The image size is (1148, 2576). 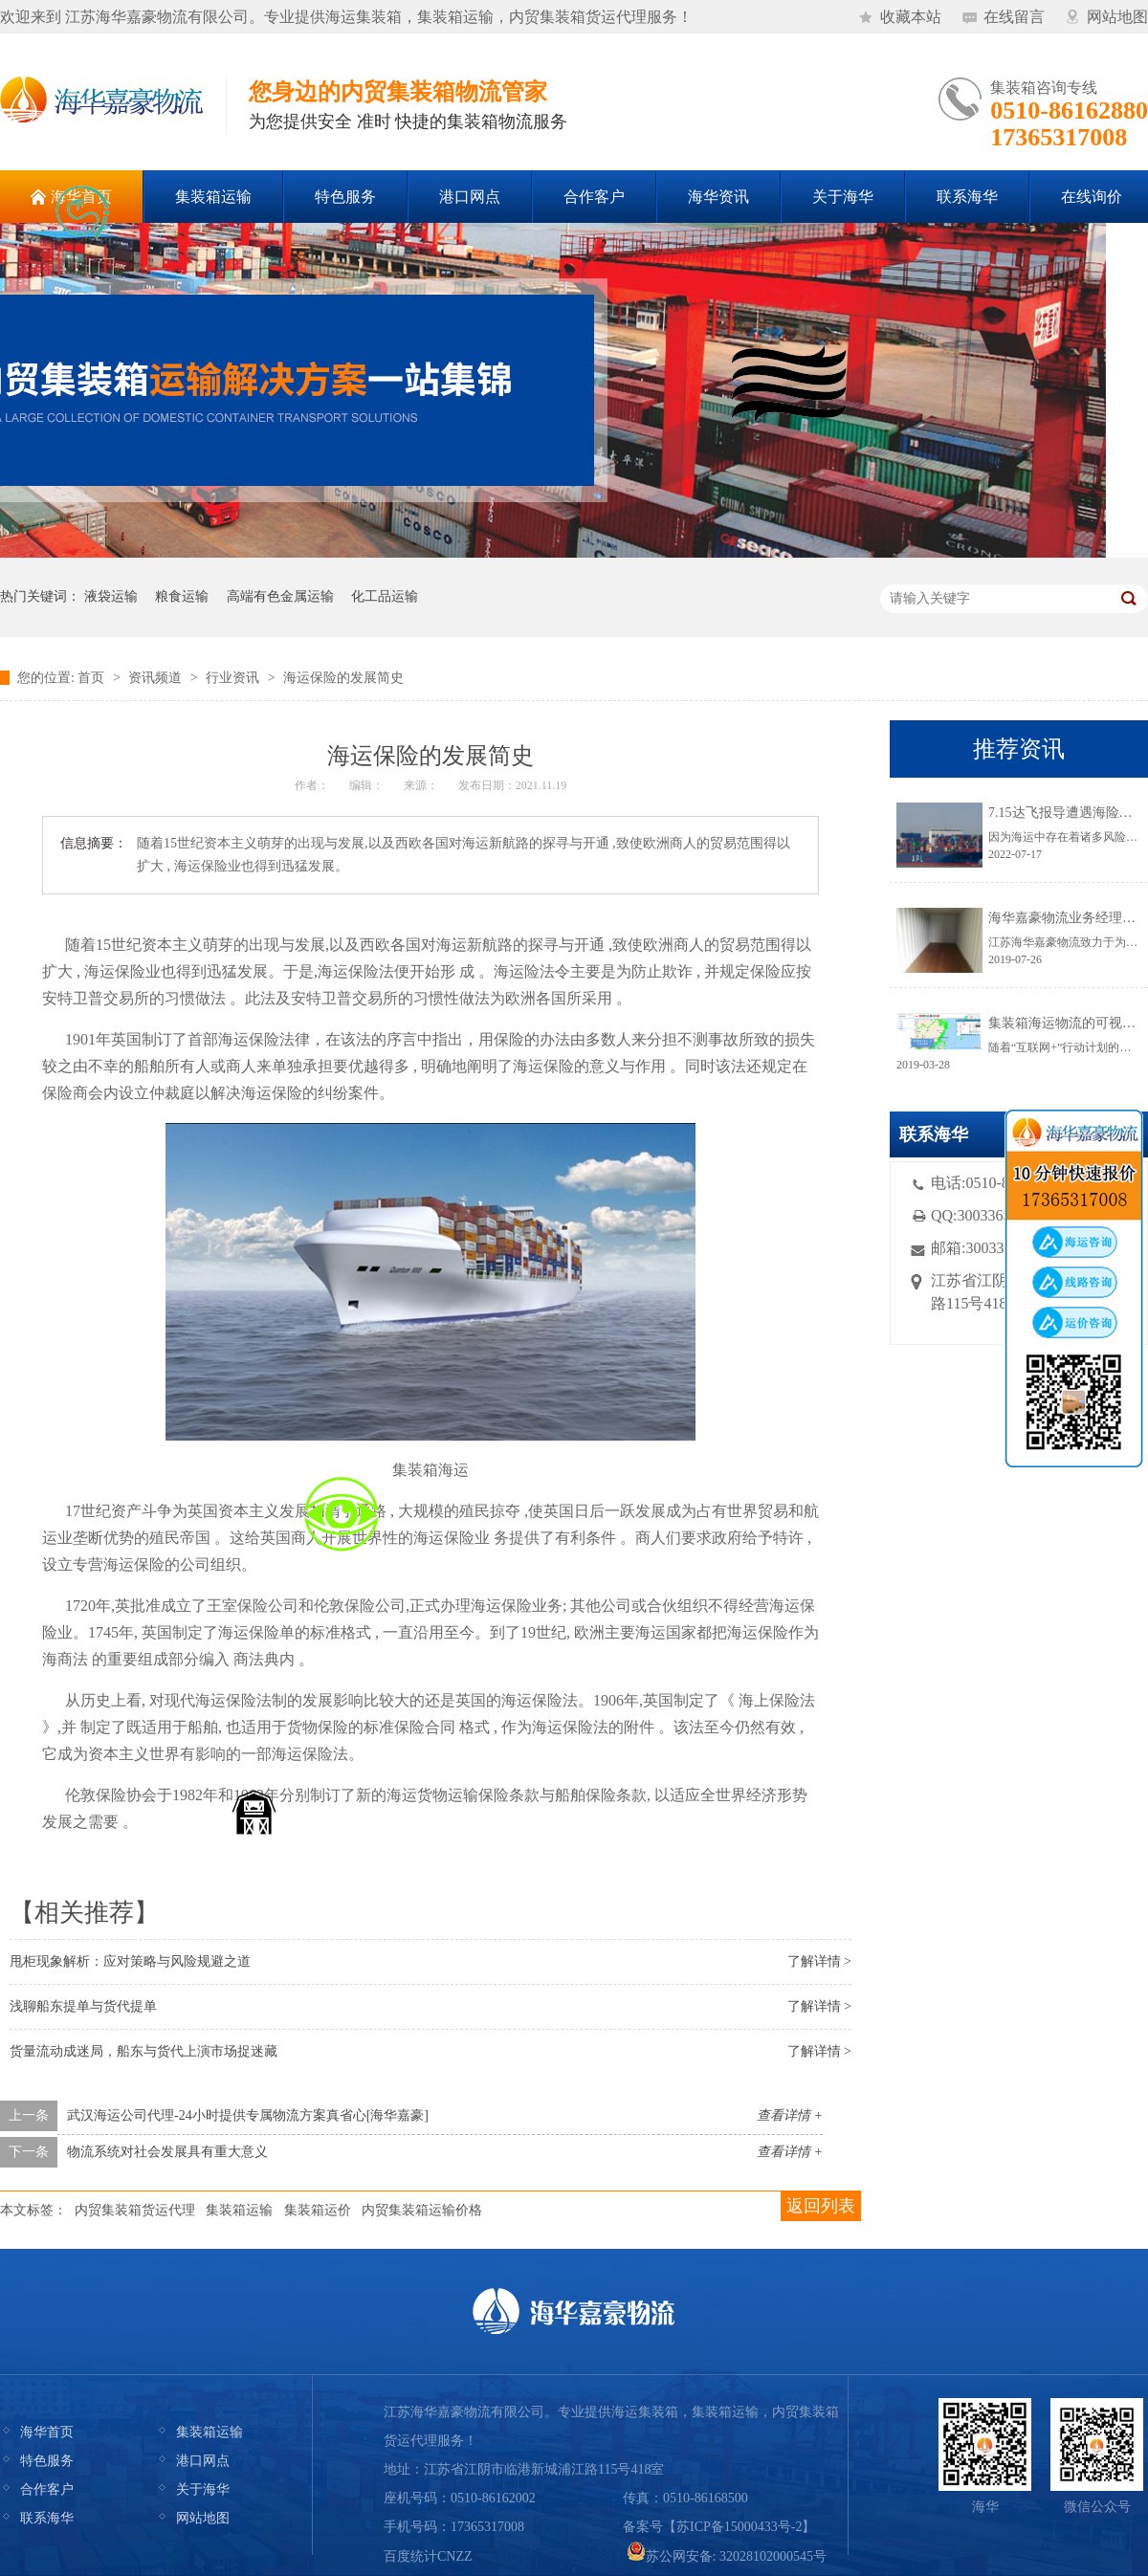 I want to click on toggle password visibility off, so click(x=341, y=1513).